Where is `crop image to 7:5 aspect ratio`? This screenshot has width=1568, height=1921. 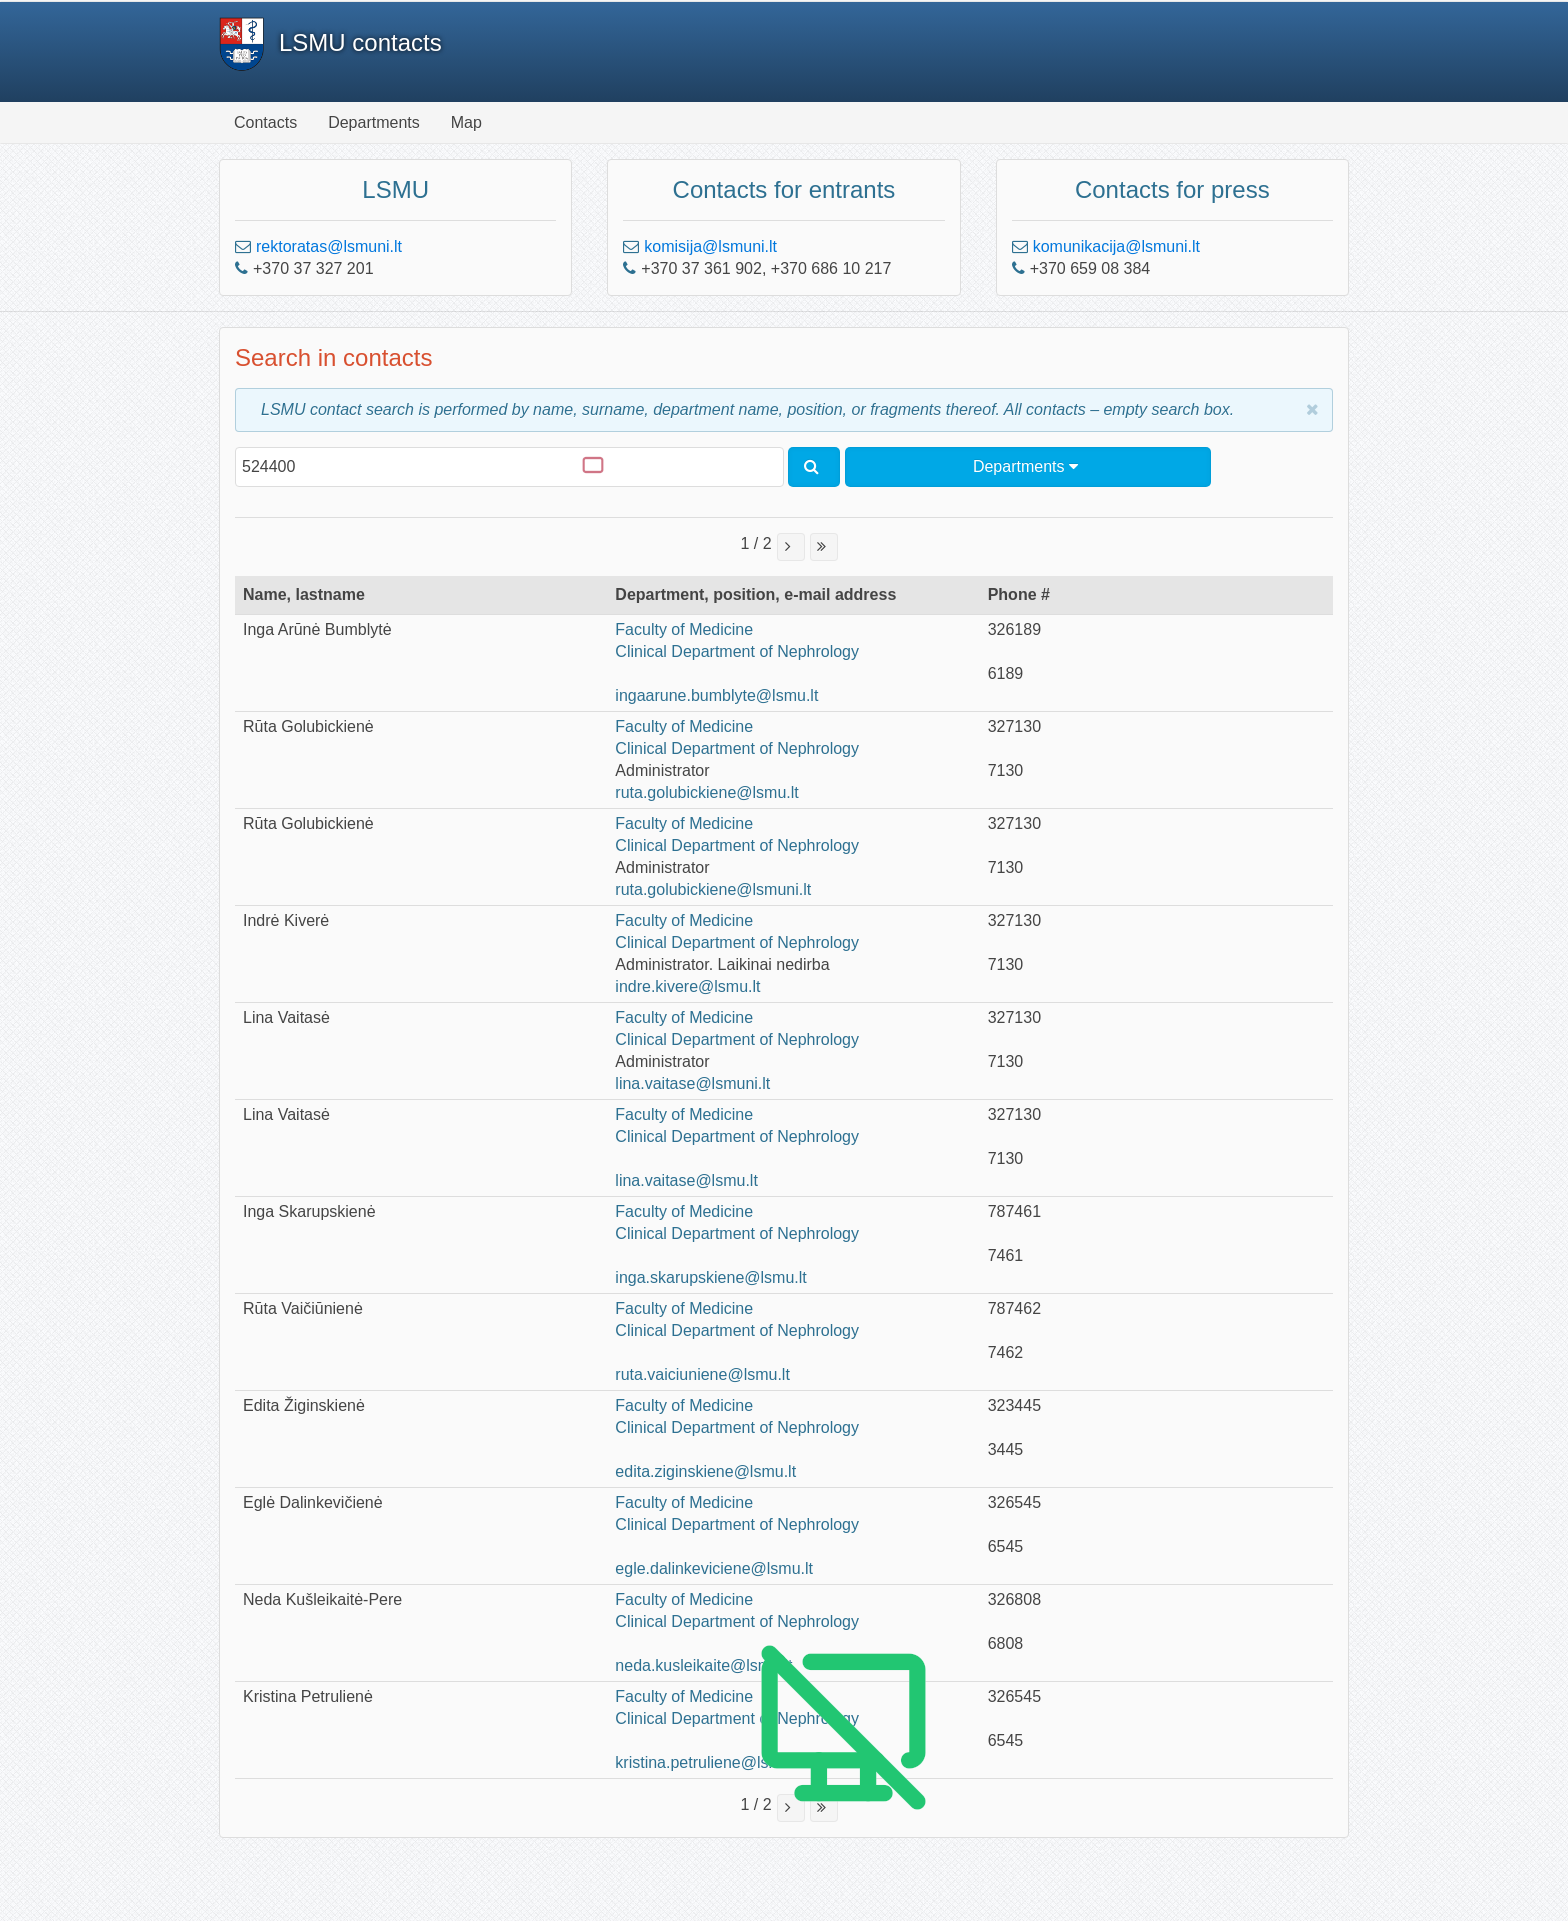 crop image to 7:5 aspect ratio is located at coordinates (593, 465).